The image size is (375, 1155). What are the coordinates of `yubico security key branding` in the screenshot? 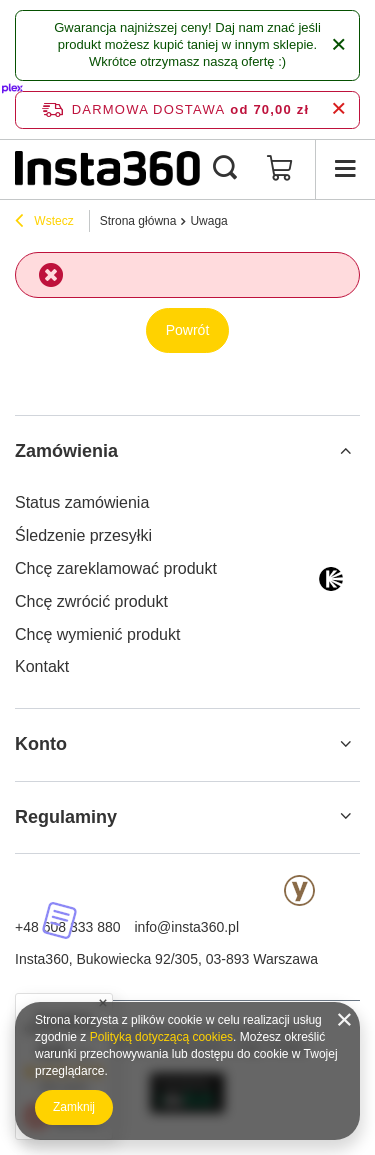 It's located at (299, 890).